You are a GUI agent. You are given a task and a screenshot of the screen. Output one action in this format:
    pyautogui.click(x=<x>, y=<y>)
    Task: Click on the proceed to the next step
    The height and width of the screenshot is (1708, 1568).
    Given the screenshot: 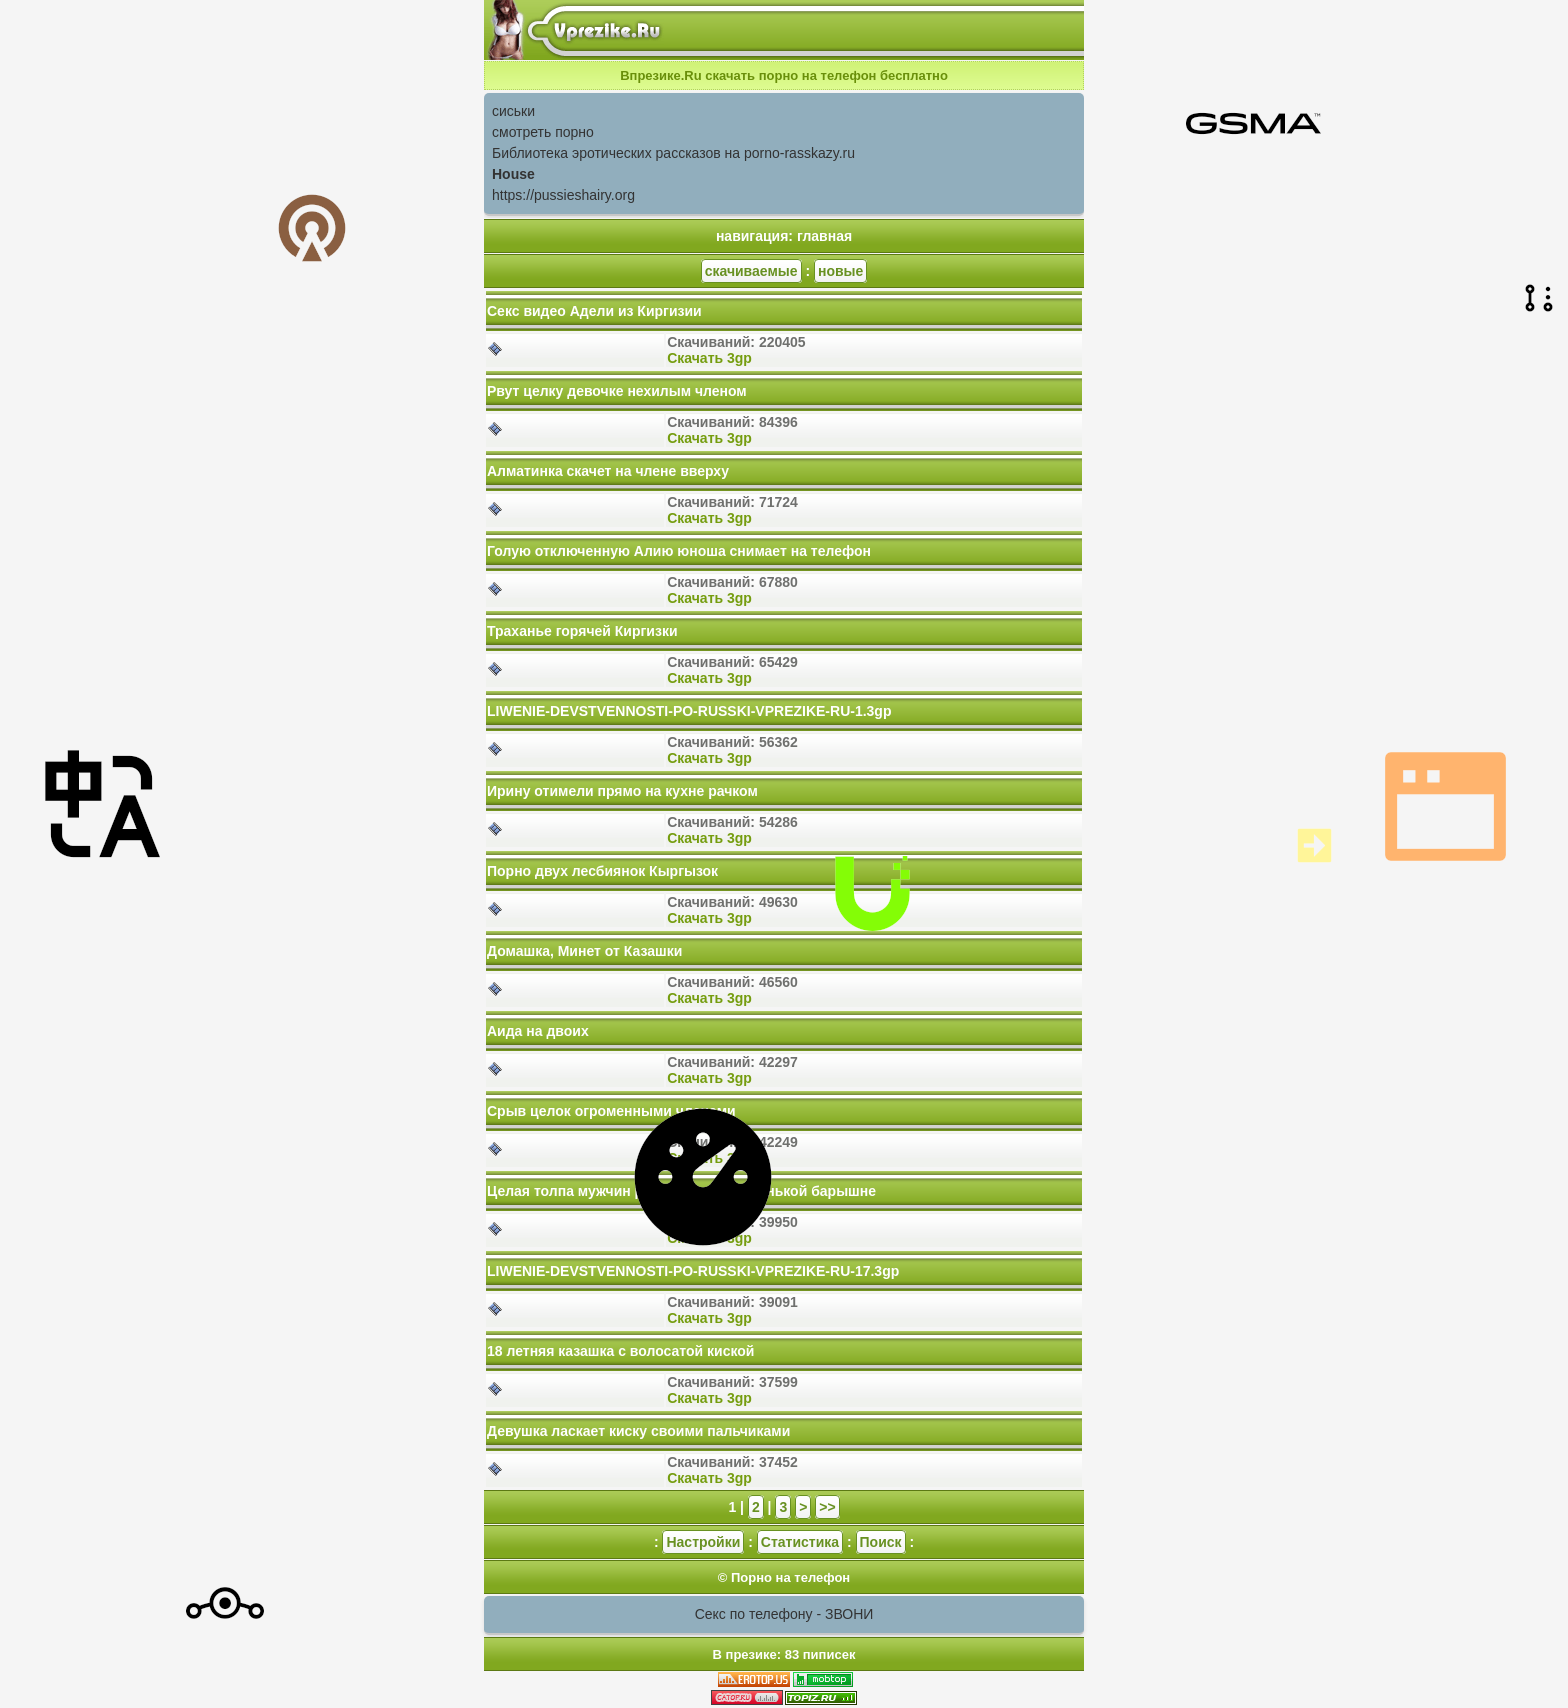 What is the action you would take?
    pyautogui.click(x=1314, y=845)
    